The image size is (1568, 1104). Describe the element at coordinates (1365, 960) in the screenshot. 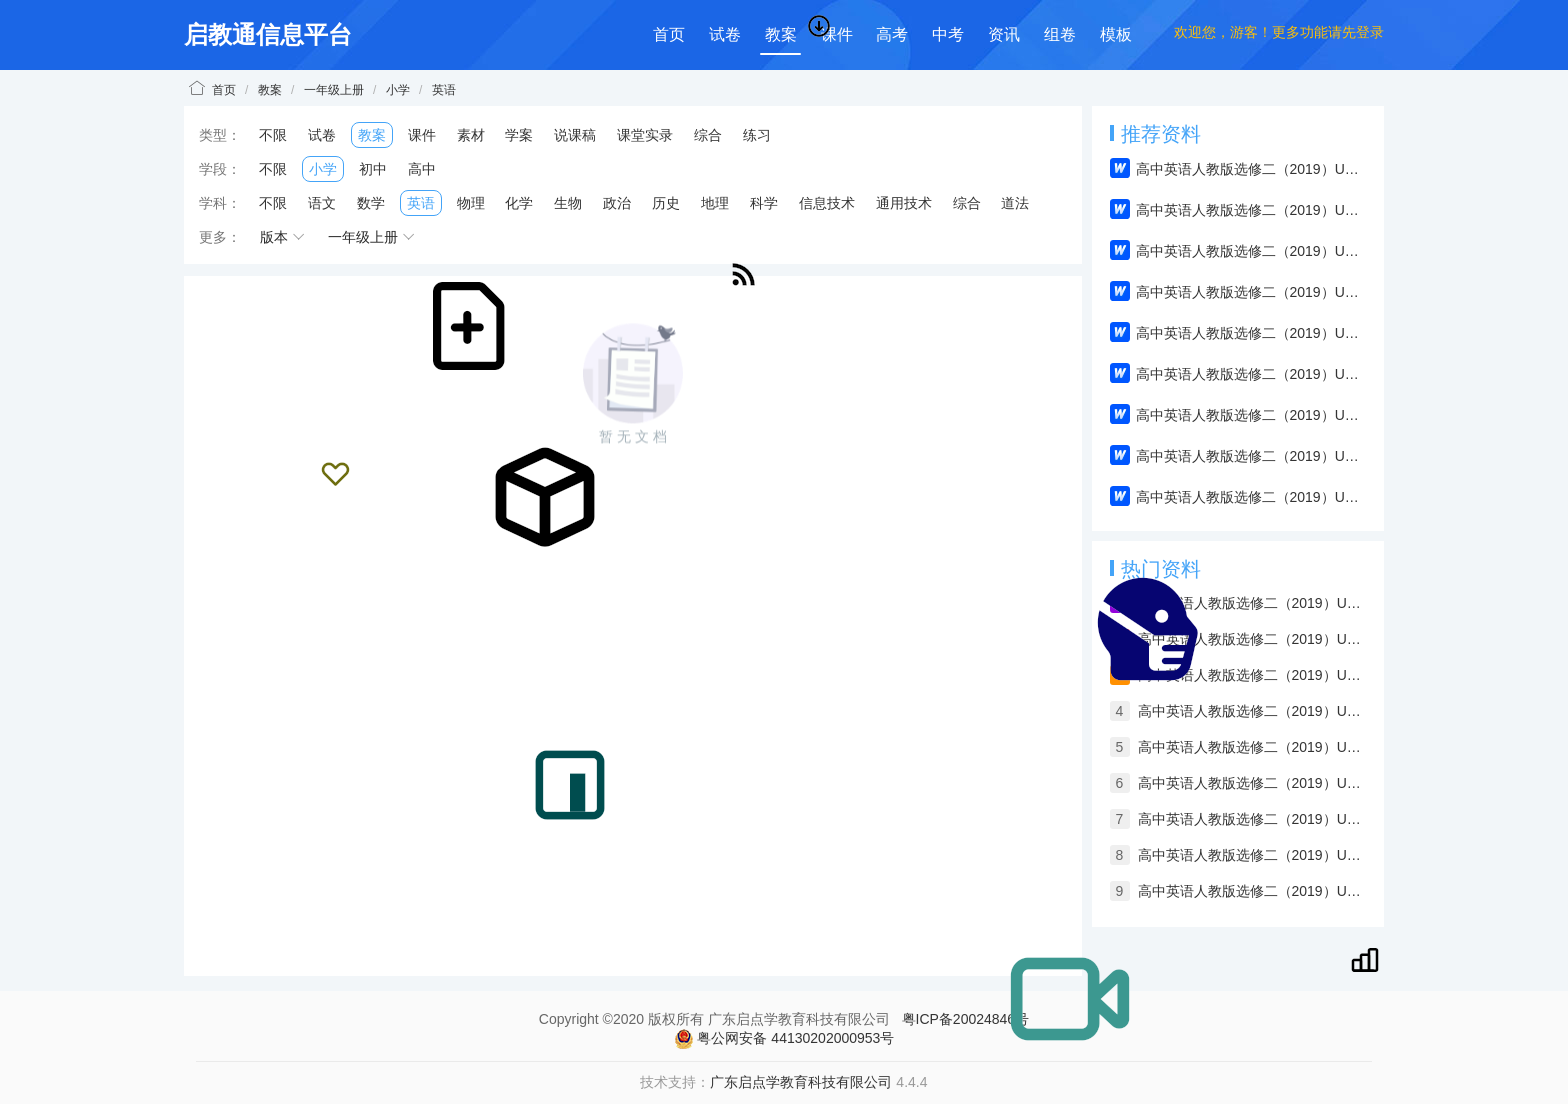

I see `view trending or popular content` at that location.